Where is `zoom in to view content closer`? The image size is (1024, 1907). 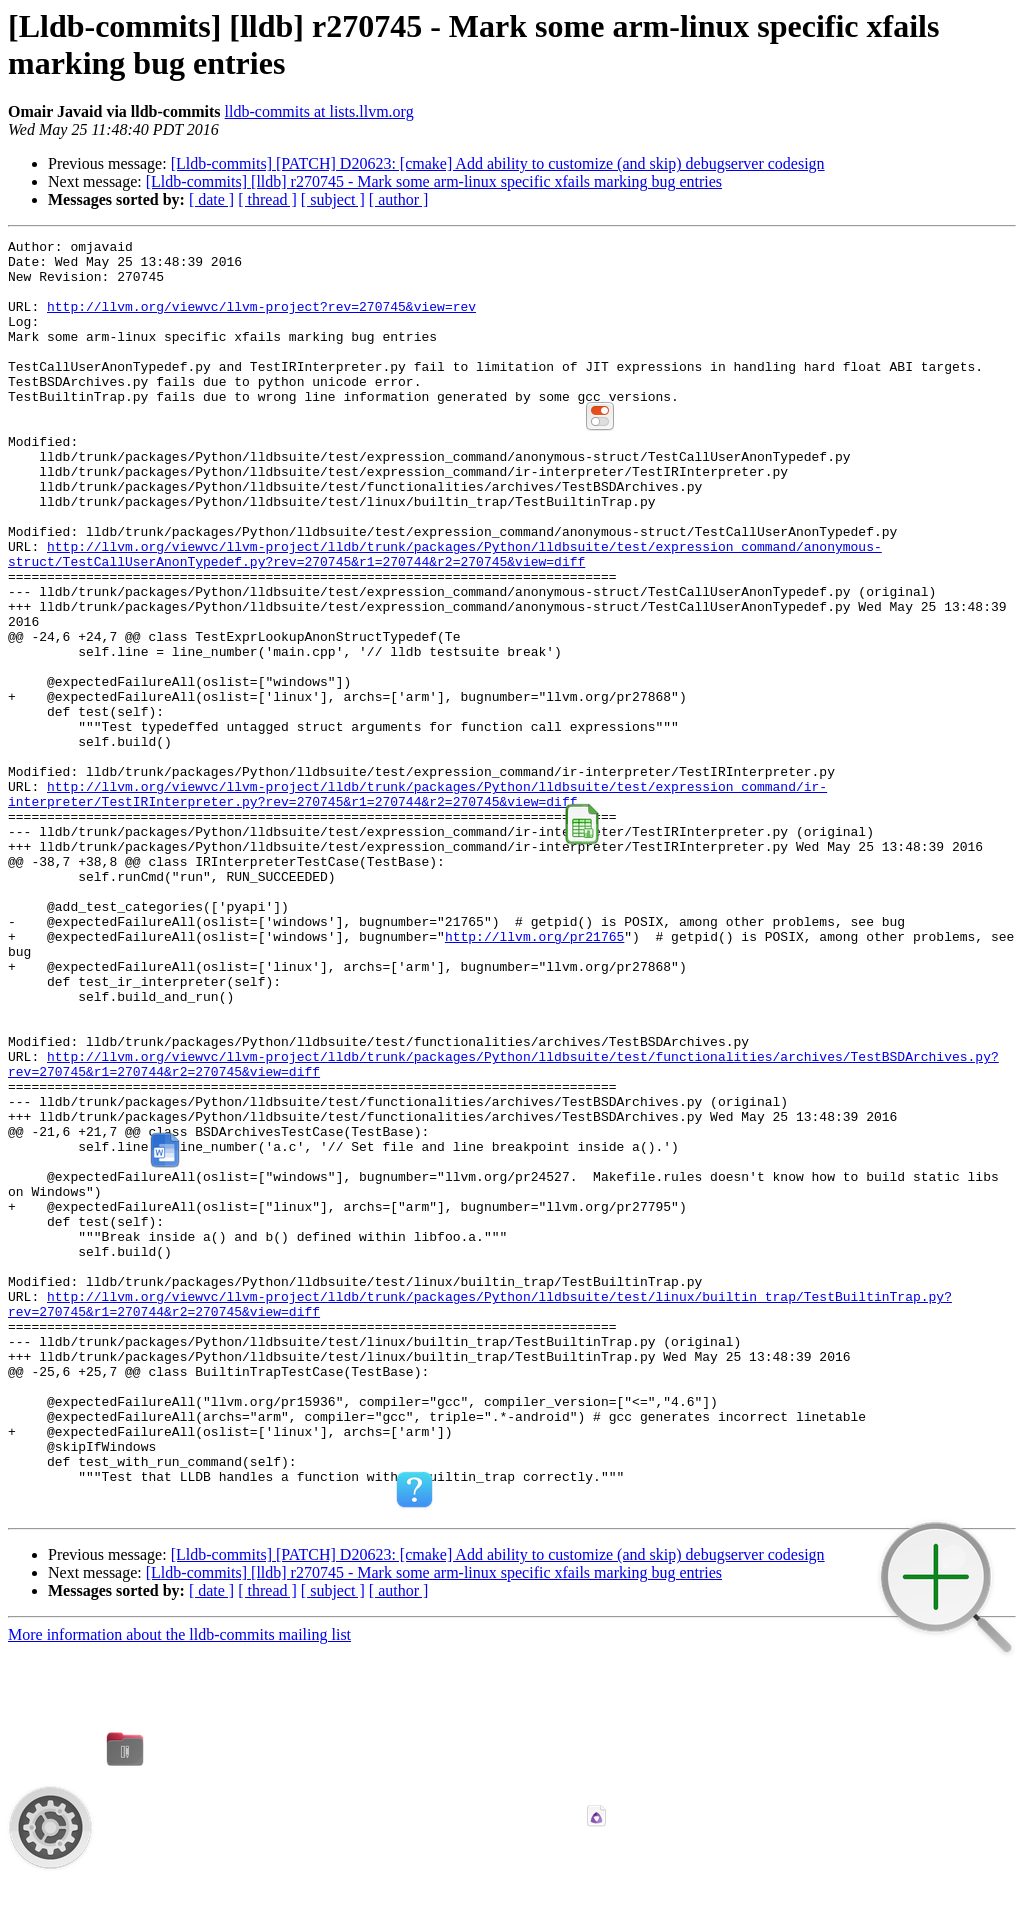
zoom in to view content closer is located at coordinates (945, 1586).